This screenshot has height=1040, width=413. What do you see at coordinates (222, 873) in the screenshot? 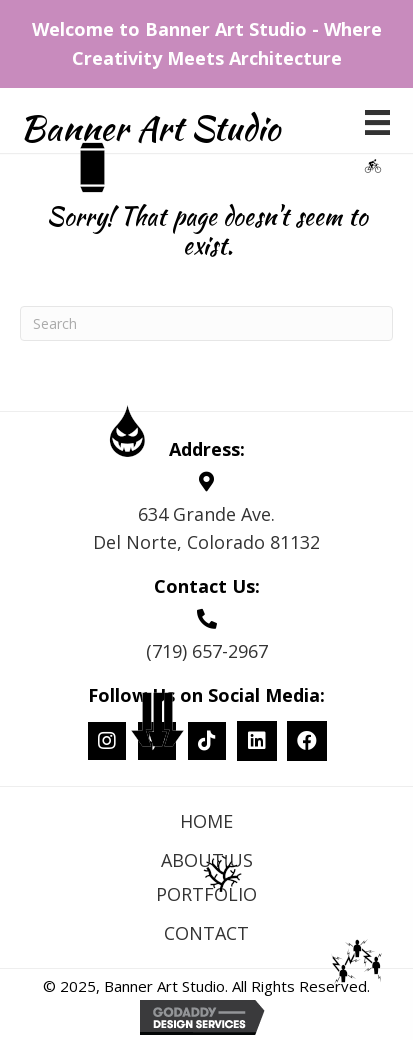
I see `access coral reef or marine life content` at bounding box center [222, 873].